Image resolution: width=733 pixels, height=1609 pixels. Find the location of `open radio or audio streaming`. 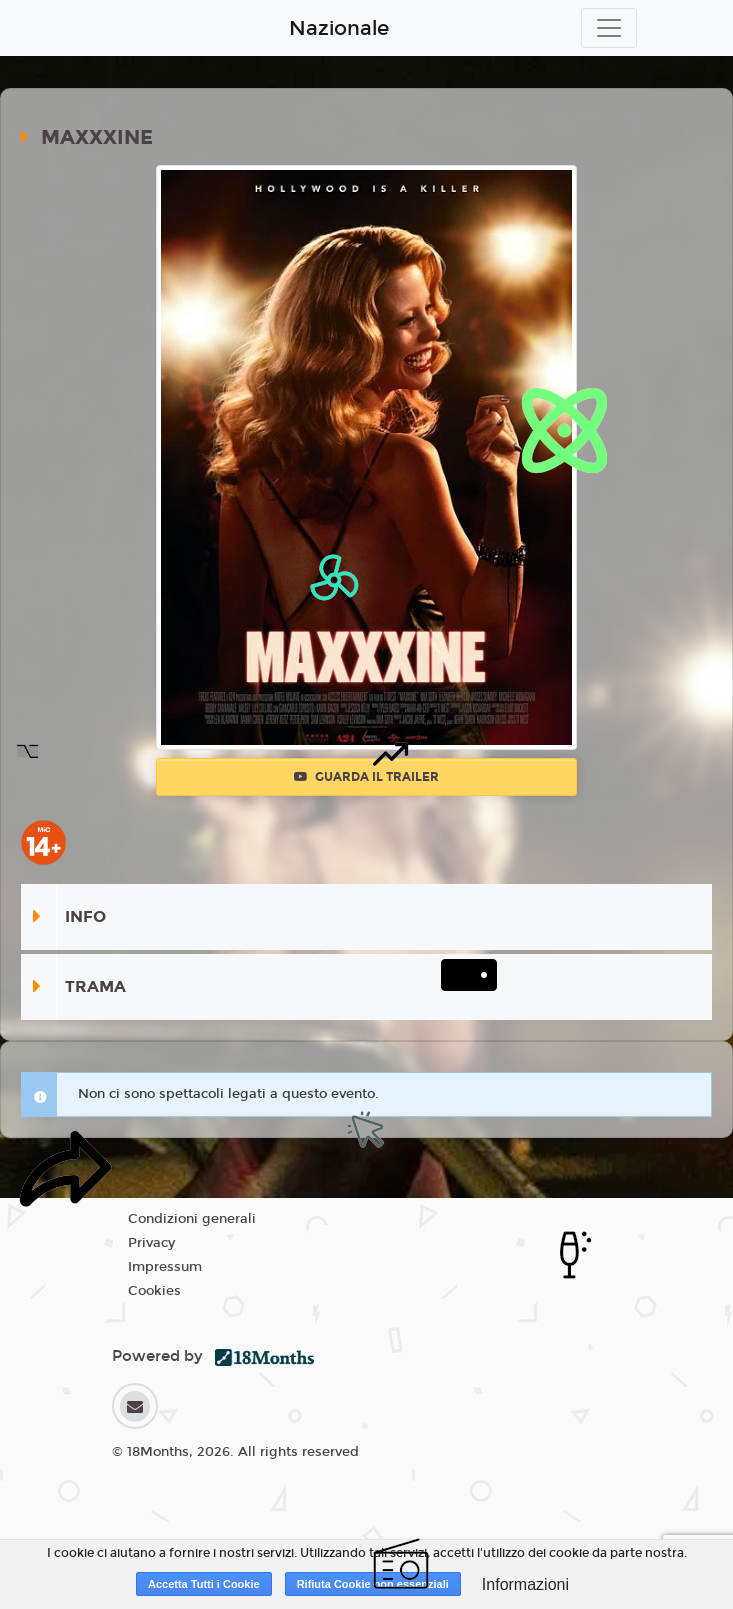

open radio or audio streaming is located at coordinates (401, 1568).